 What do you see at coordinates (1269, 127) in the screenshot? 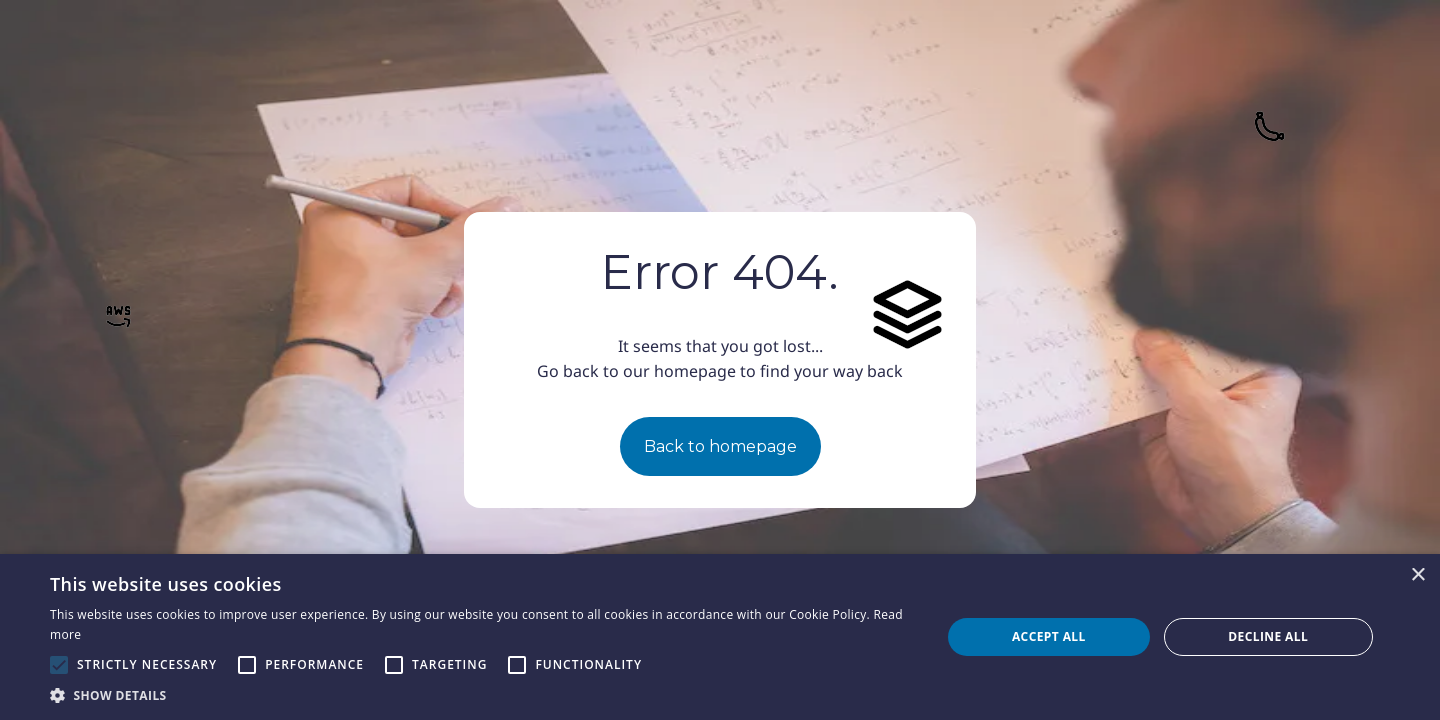
I see `food category or cuisine filter` at bounding box center [1269, 127].